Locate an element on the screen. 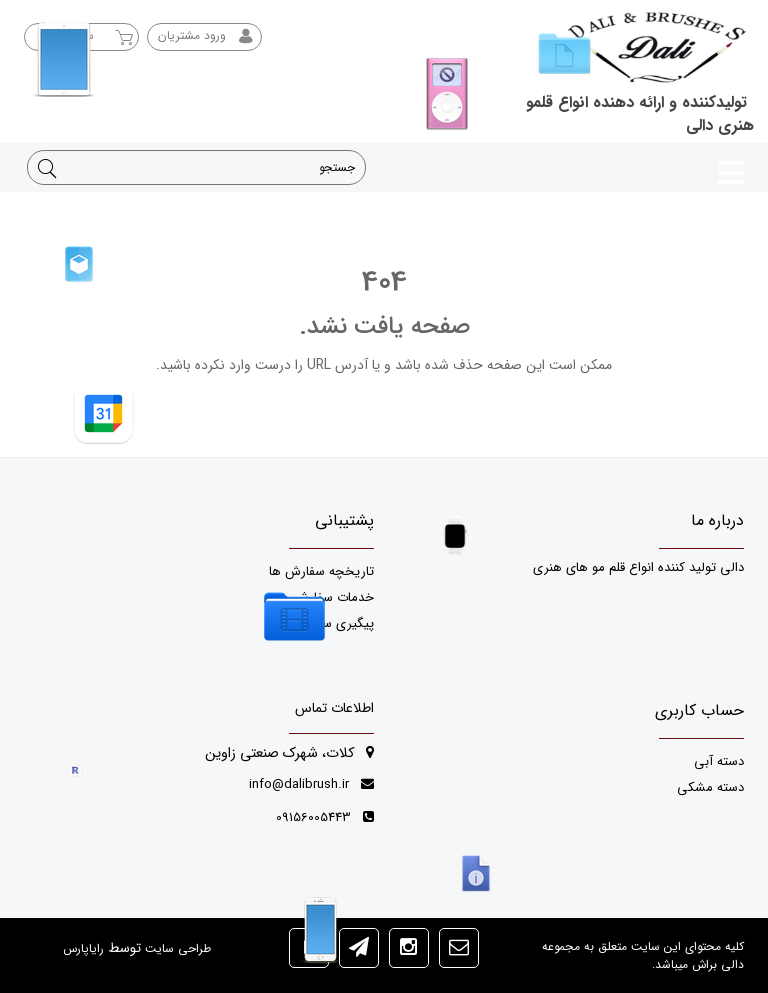 This screenshot has height=993, width=768. iPhone 7 device icon for system identification is located at coordinates (320, 930).